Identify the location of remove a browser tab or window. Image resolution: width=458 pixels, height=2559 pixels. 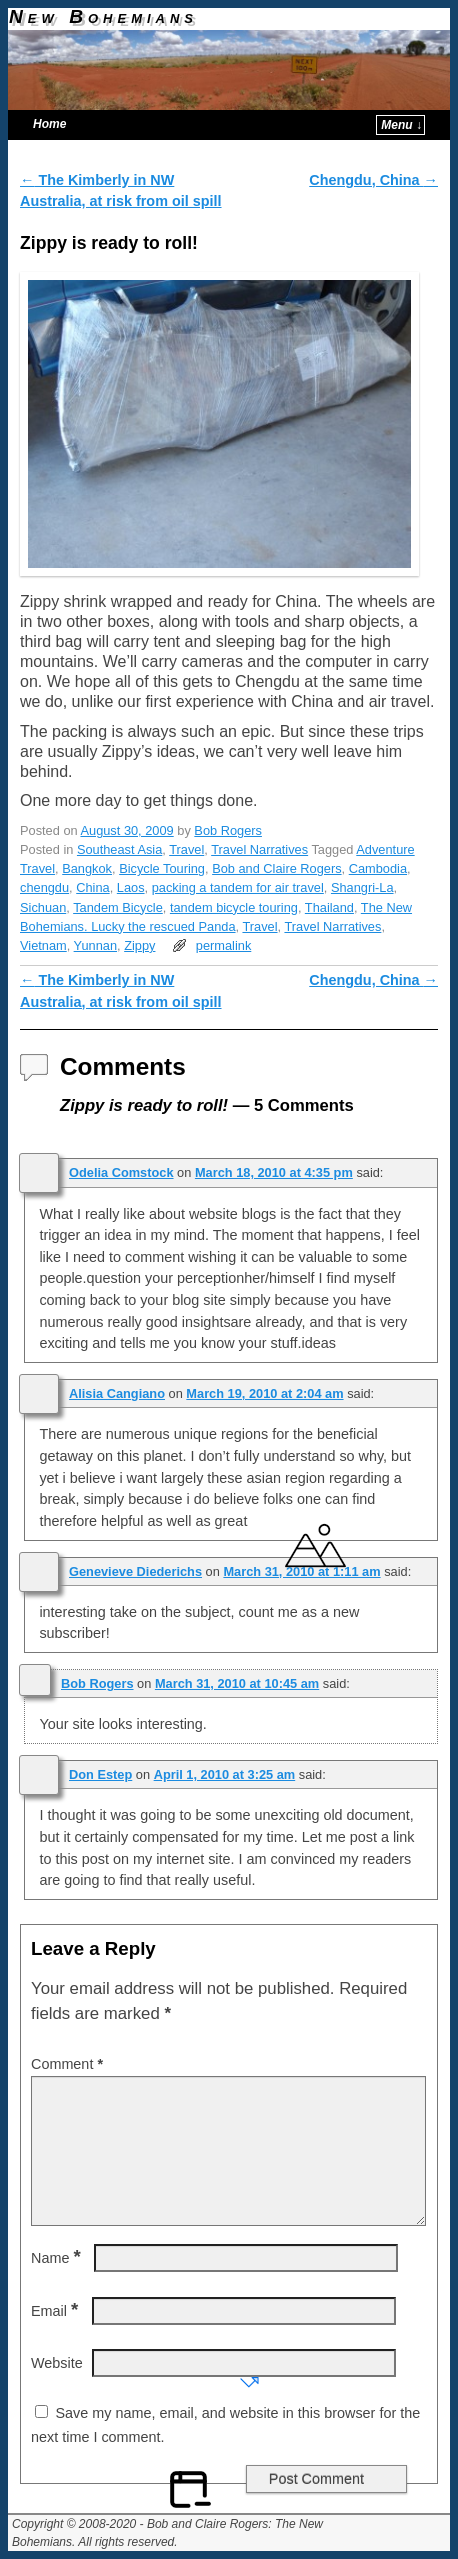
(188, 2489).